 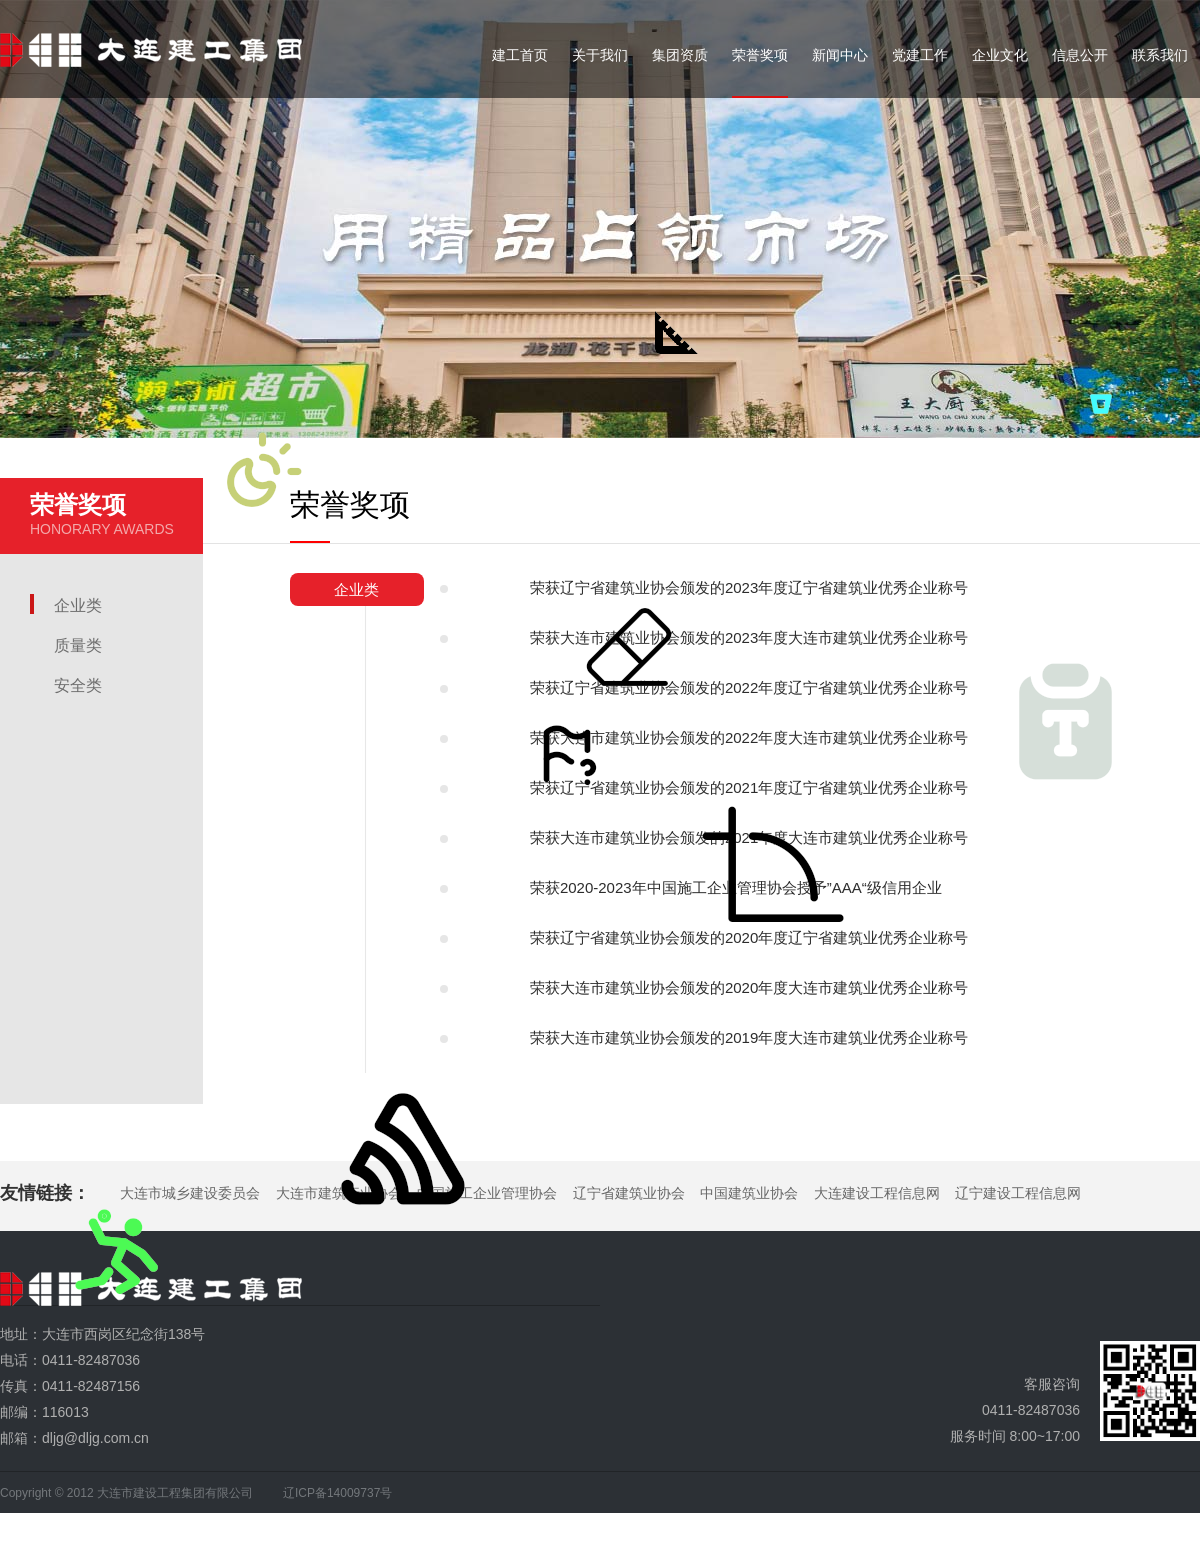 I want to click on access handball game or sports activity, so click(x=115, y=1249).